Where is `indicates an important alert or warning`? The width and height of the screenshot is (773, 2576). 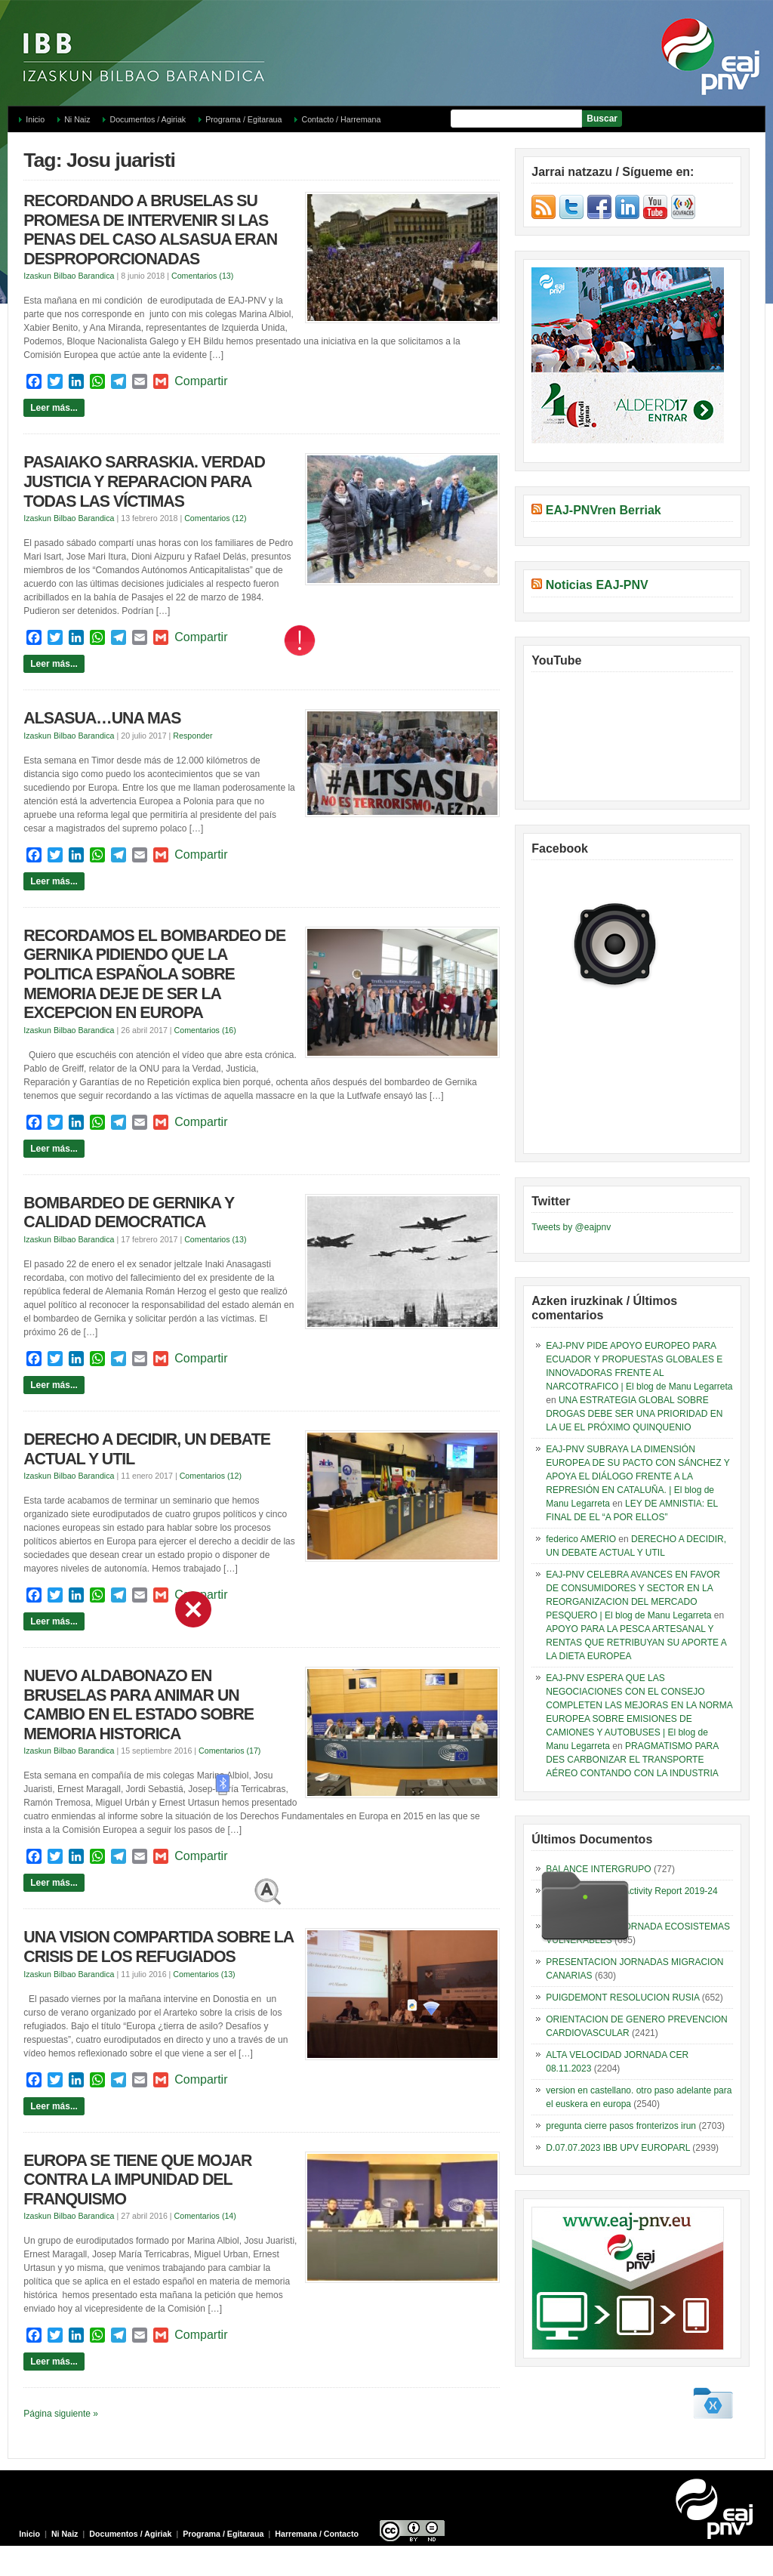
indicates an important alert or warning is located at coordinates (300, 640).